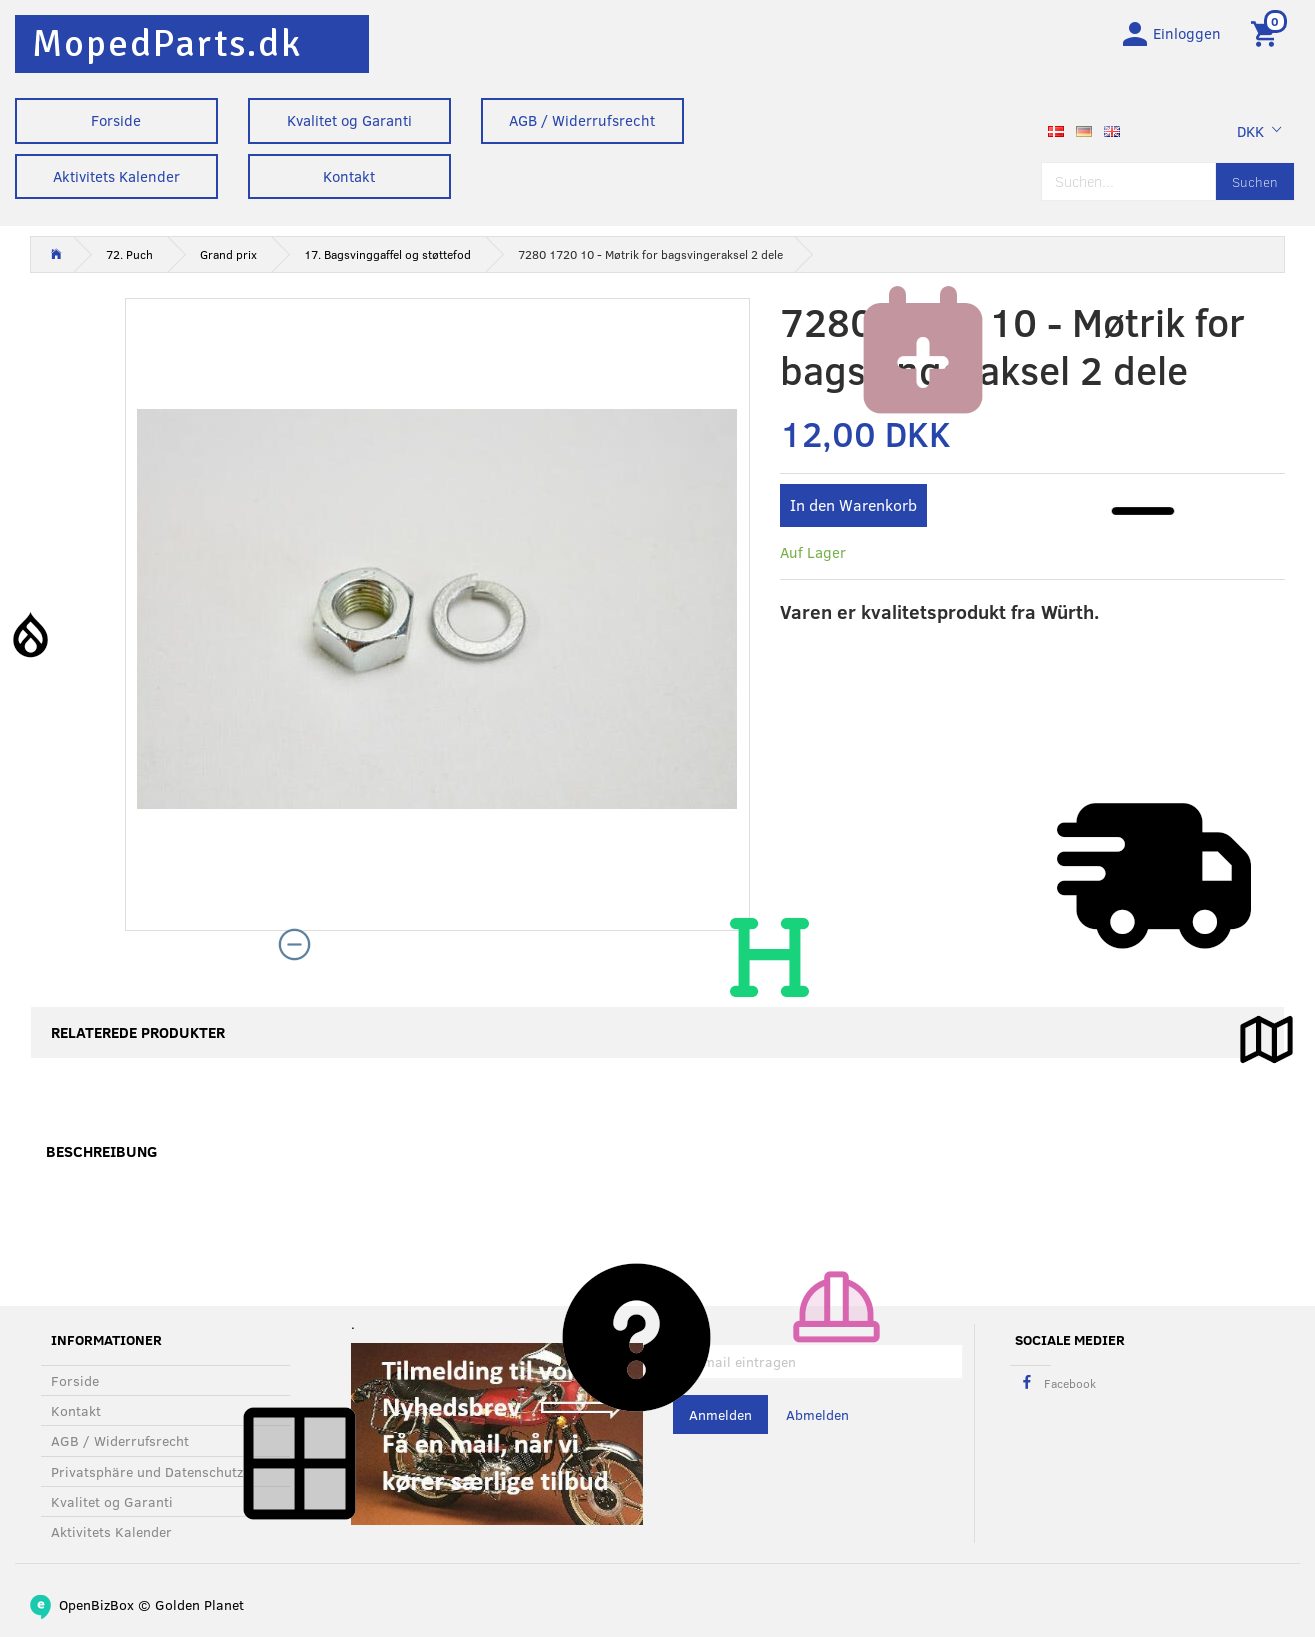  Describe the element at coordinates (299, 1463) in the screenshot. I see `view items in grid layout` at that location.